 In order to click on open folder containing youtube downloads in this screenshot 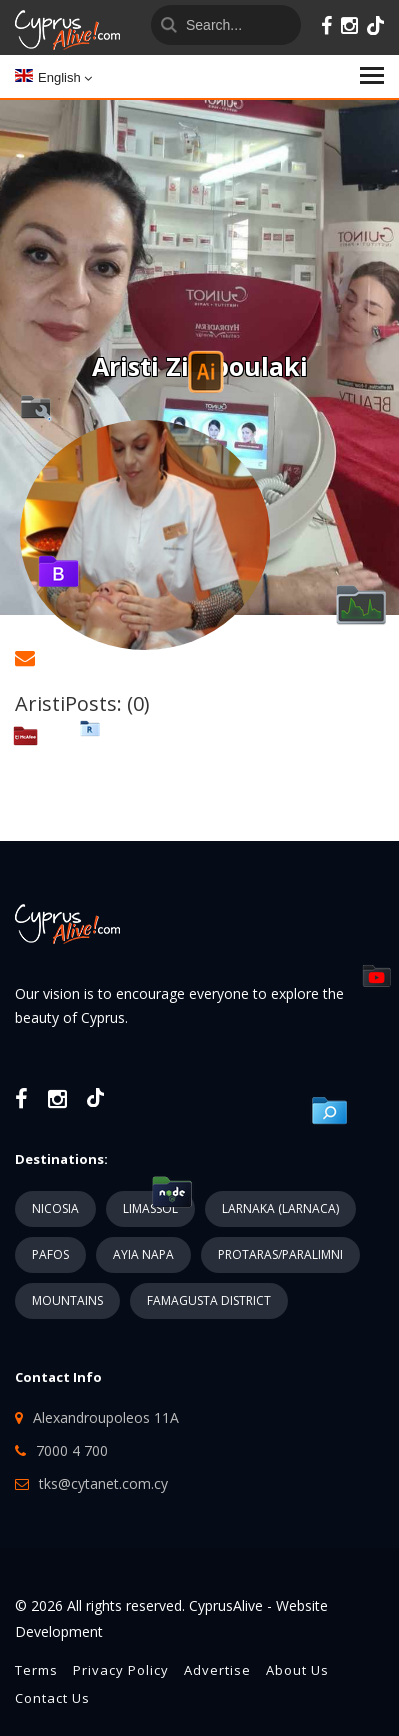, I will do `click(376, 976)`.